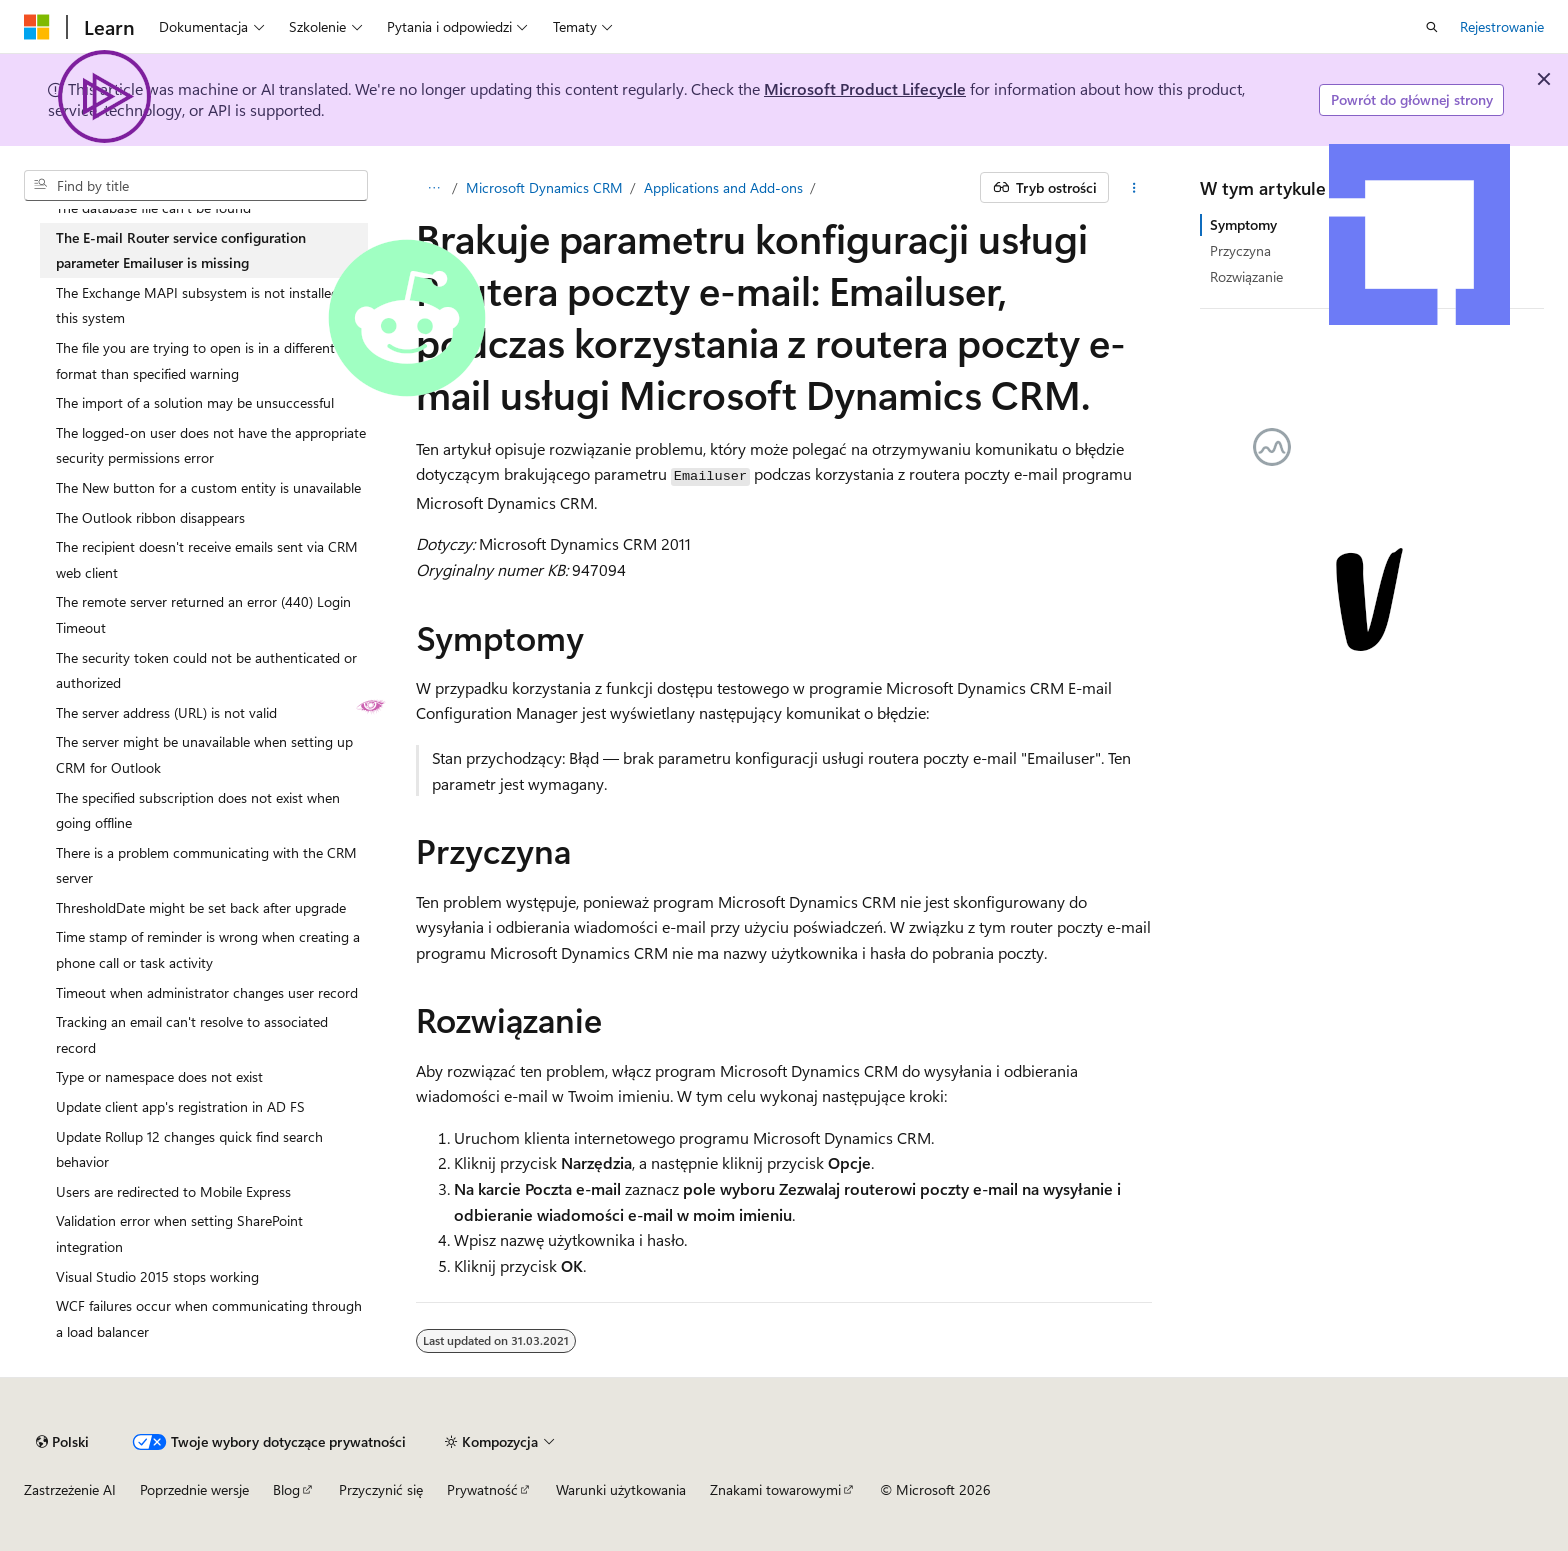 The height and width of the screenshot is (1551, 1568). Describe the element at coordinates (1419, 234) in the screenshot. I see `linux foundation logo` at that location.